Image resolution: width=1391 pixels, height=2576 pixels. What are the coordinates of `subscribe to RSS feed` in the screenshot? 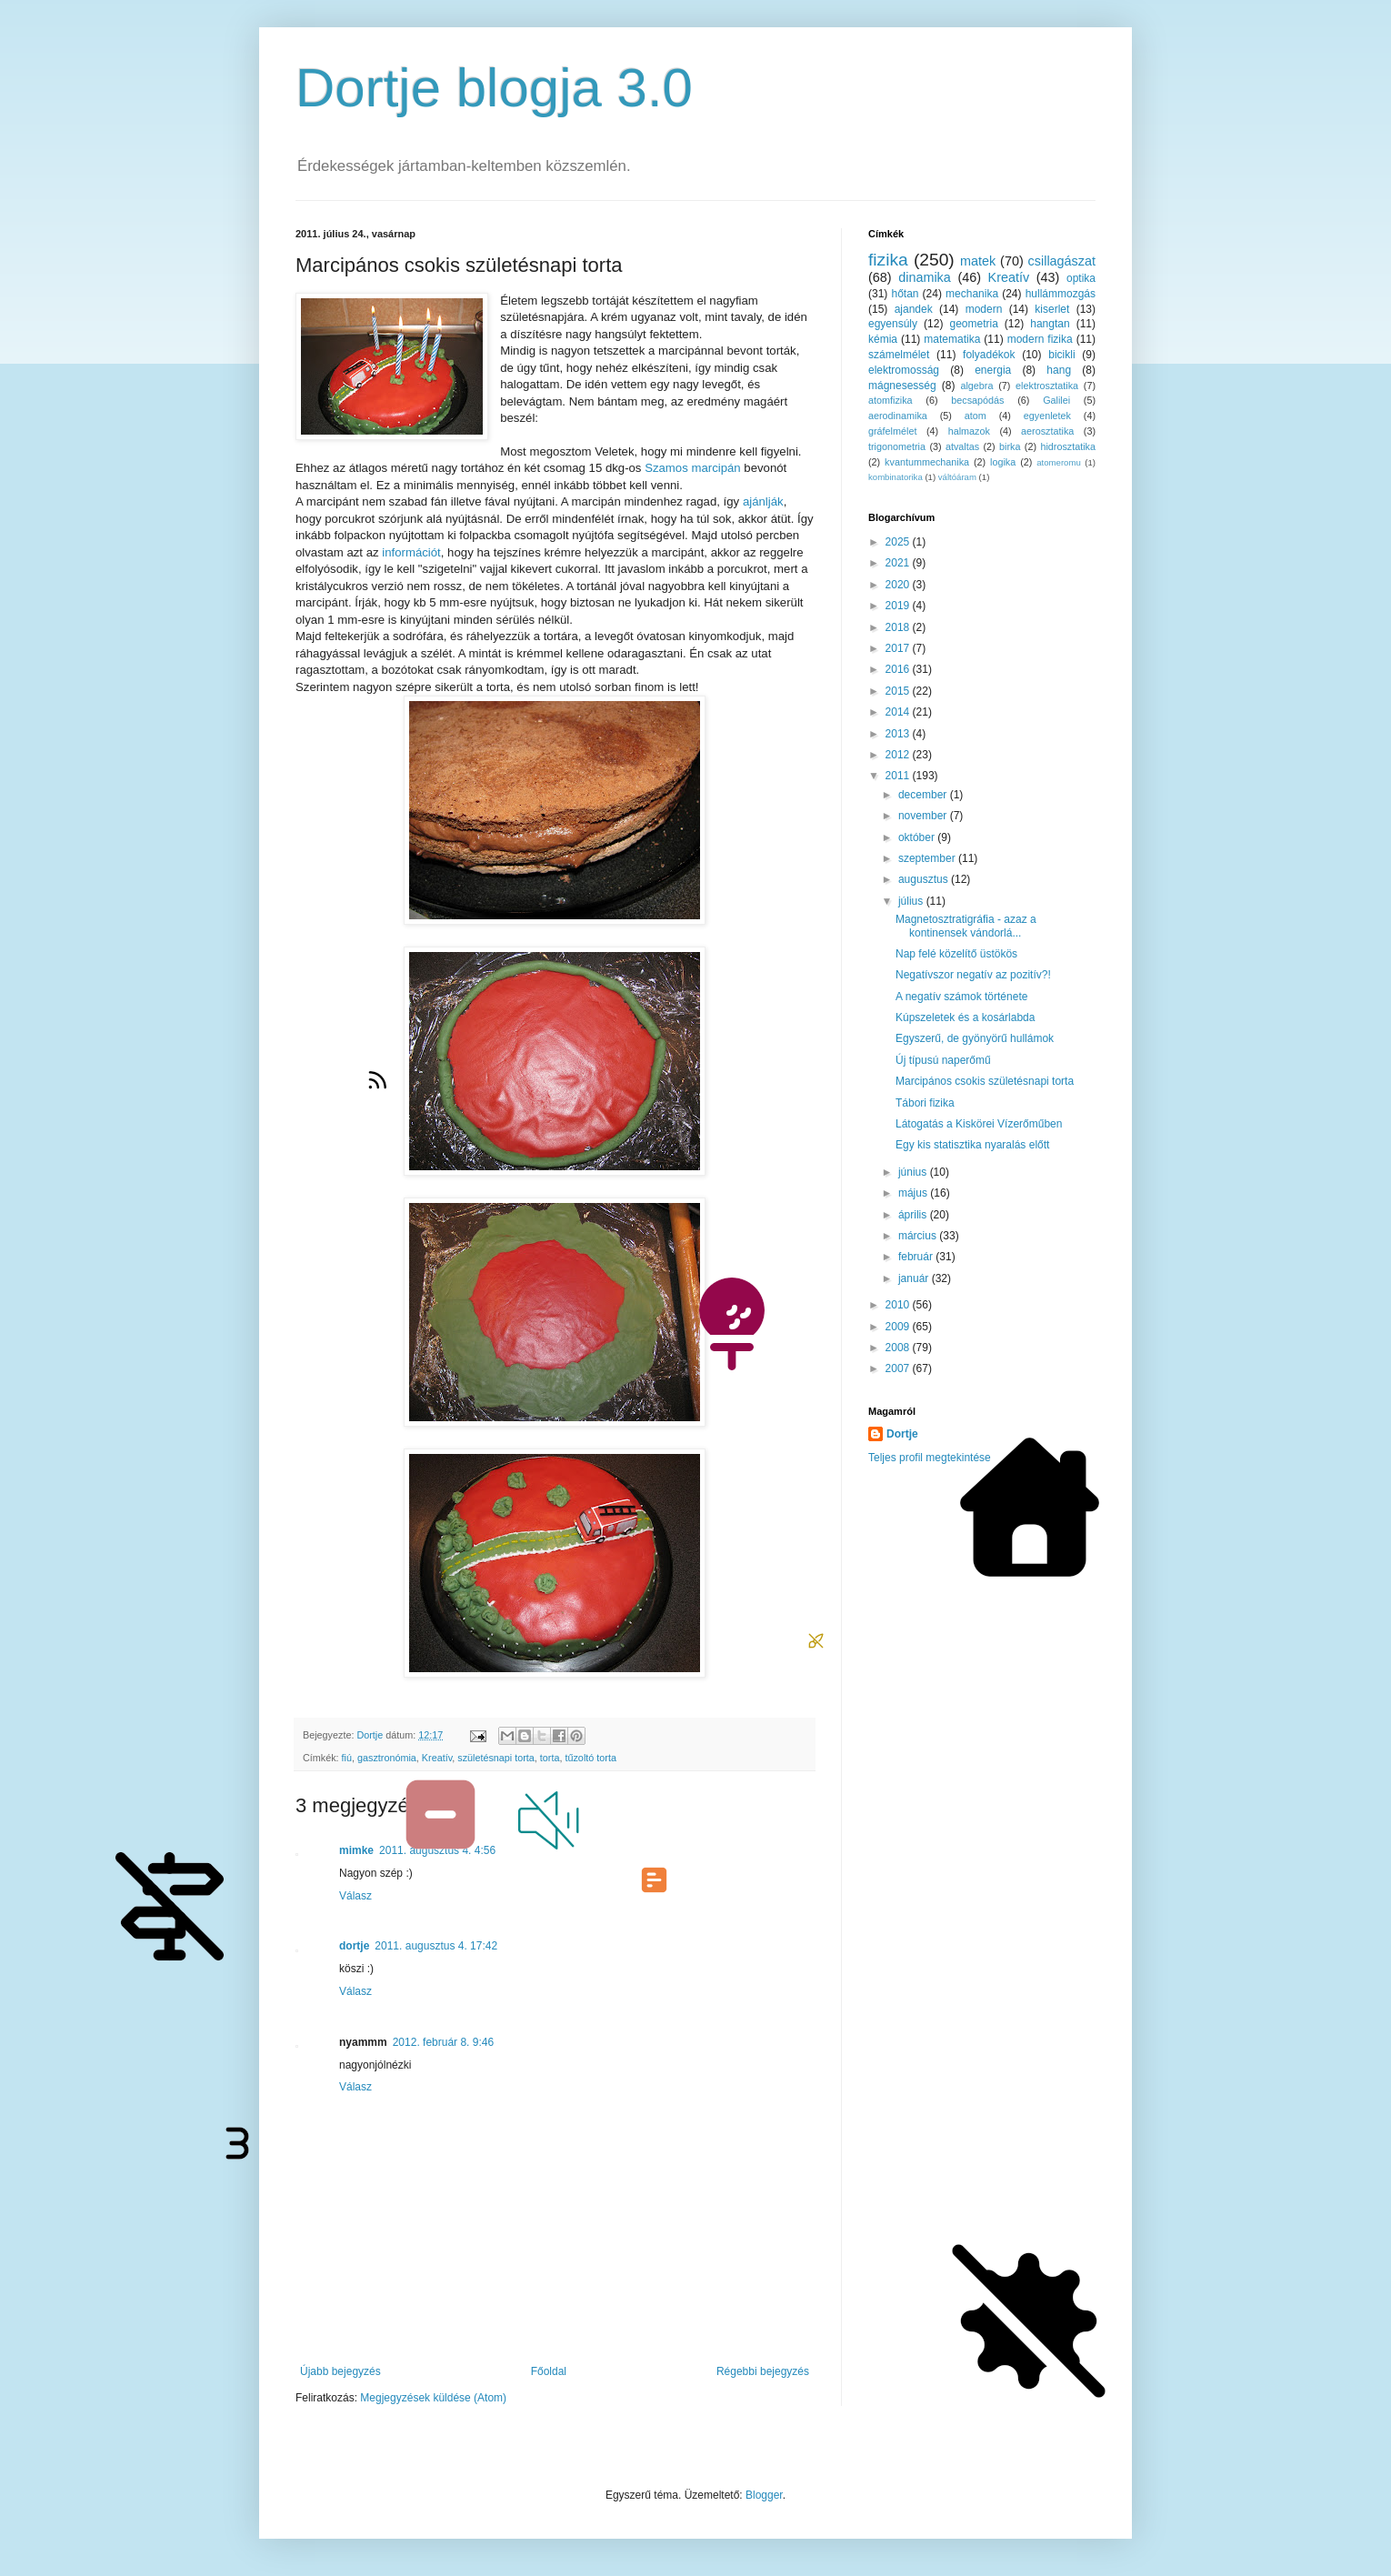 It's located at (376, 1081).